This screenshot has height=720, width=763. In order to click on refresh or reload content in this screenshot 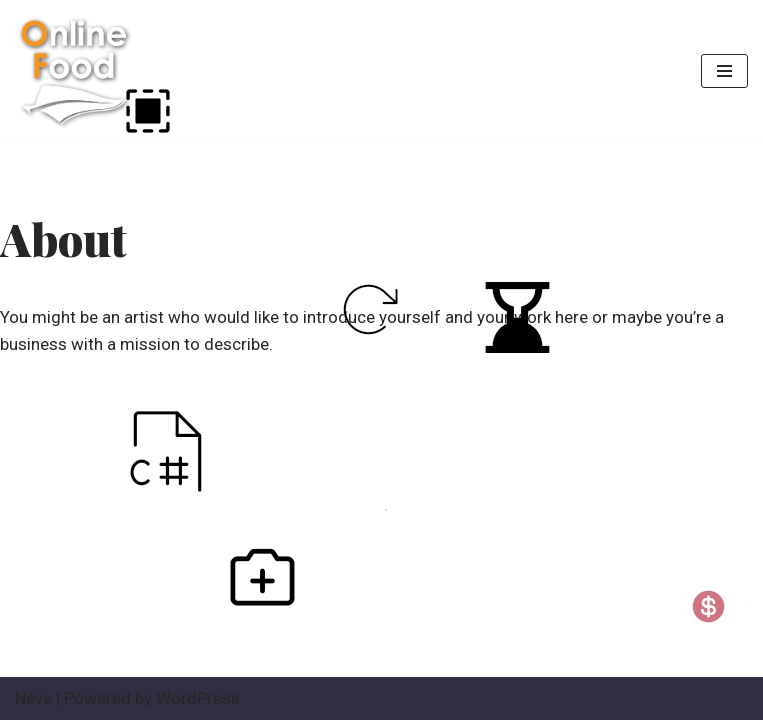, I will do `click(368, 309)`.